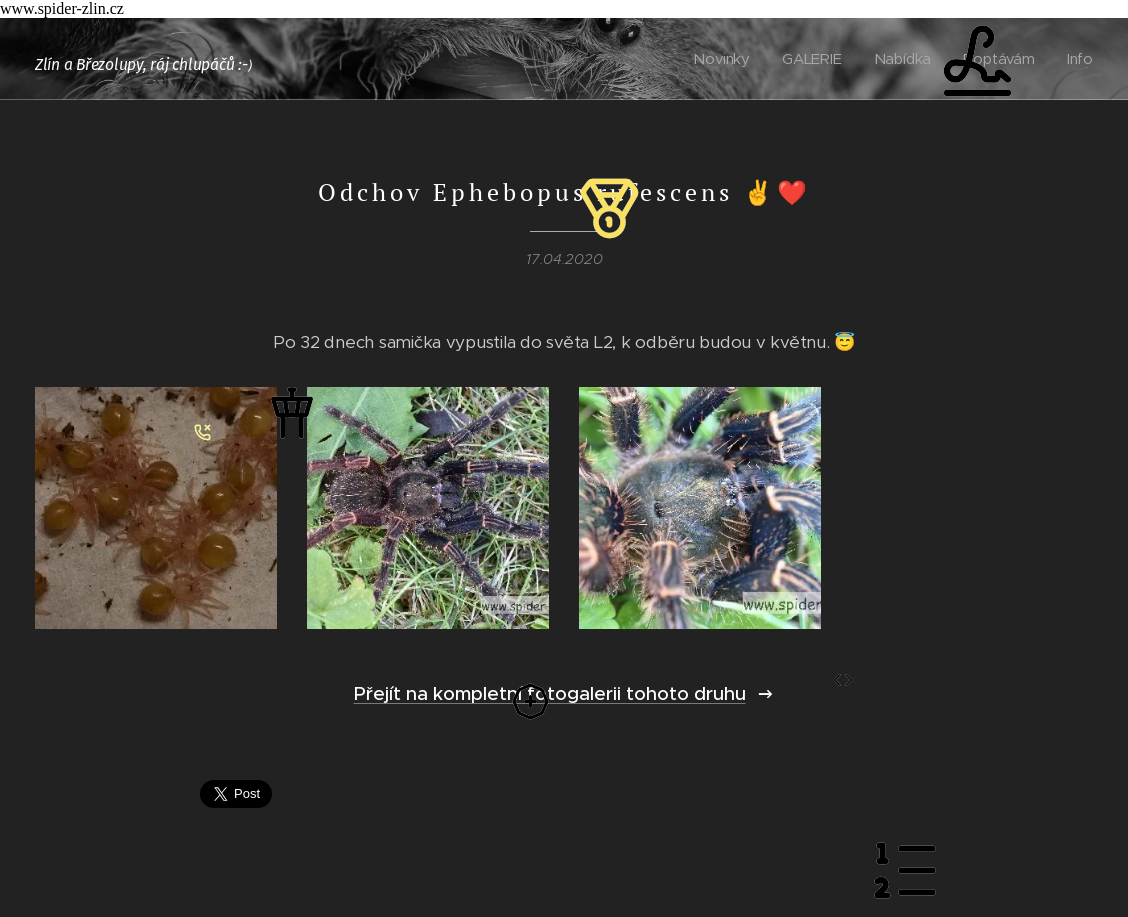 Image resolution: width=1128 pixels, height=917 pixels. Describe the element at coordinates (530, 701) in the screenshot. I see `add a new item or element` at that location.